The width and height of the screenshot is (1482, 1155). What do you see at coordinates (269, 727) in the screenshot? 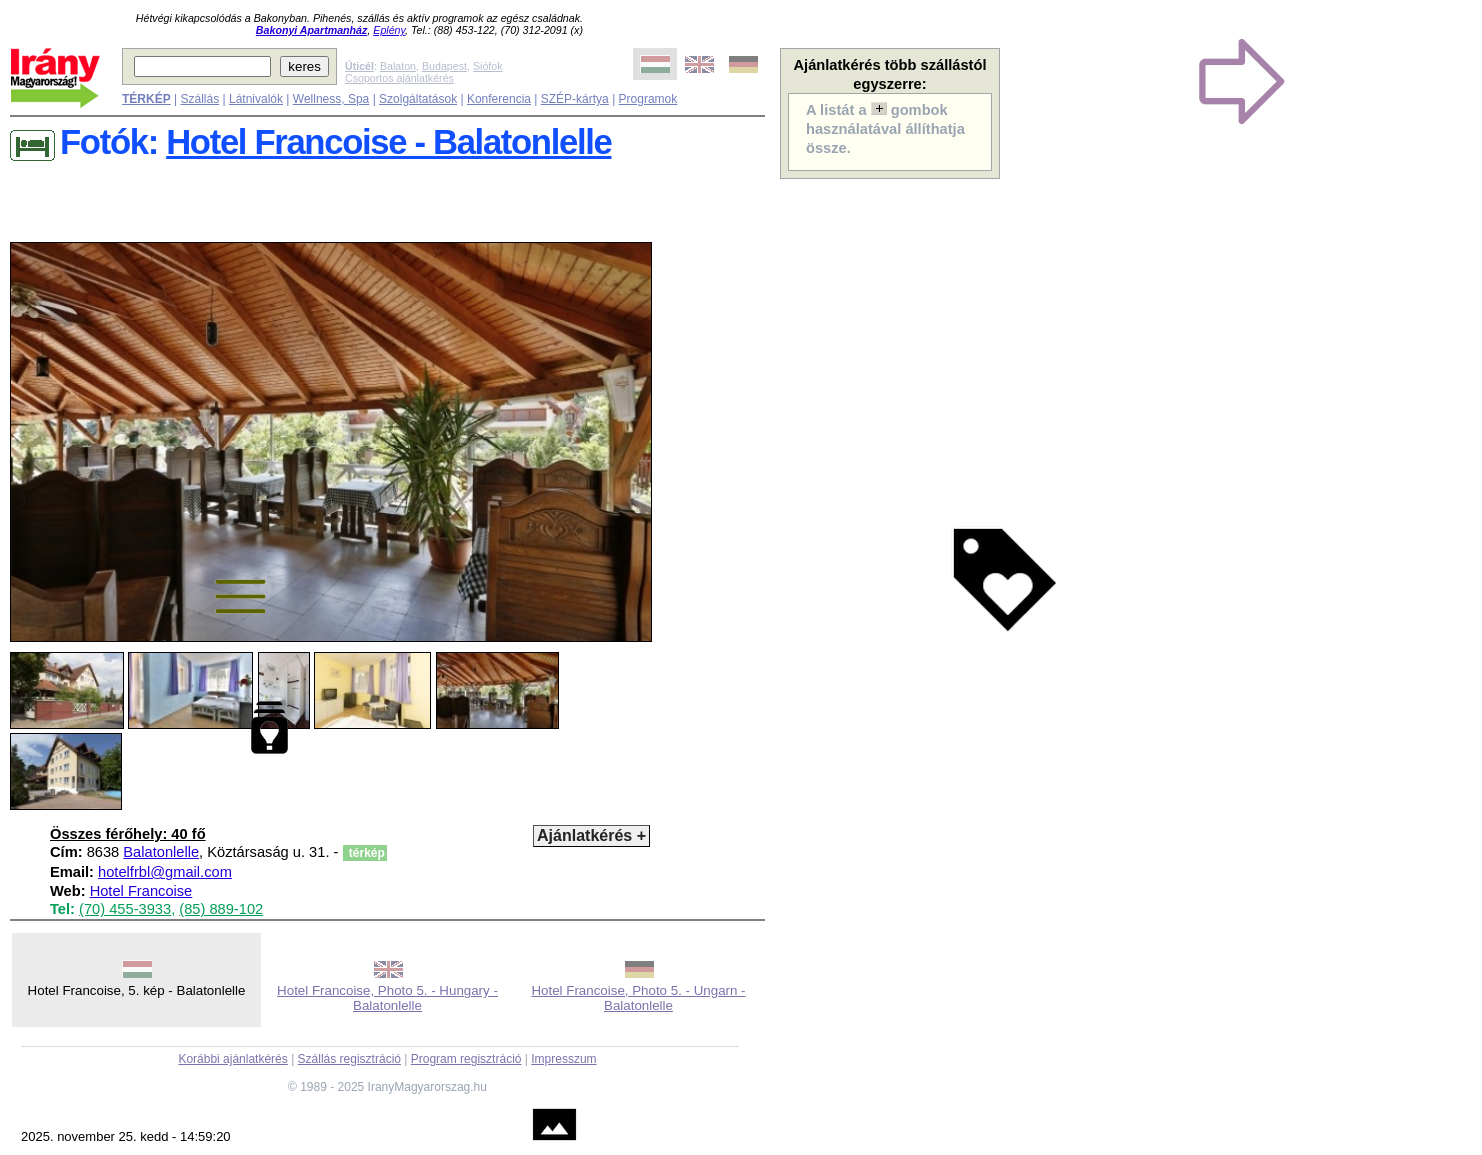
I see `view batch prediction results` at bounding box center [269, 727].